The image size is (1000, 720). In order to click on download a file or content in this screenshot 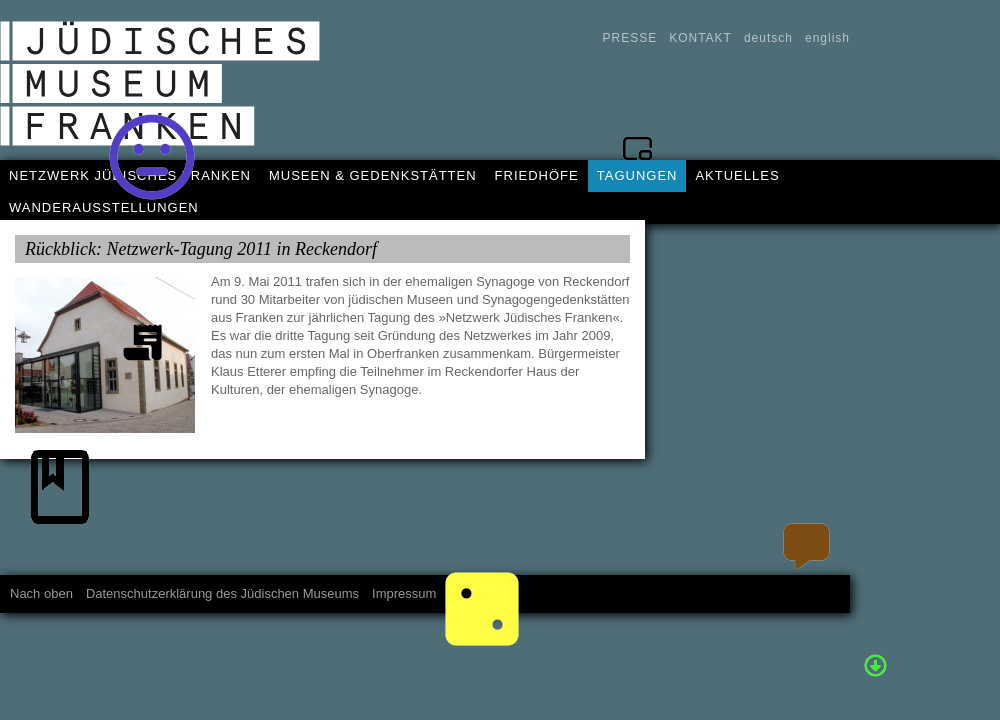, I will do `click(875, 665)`.